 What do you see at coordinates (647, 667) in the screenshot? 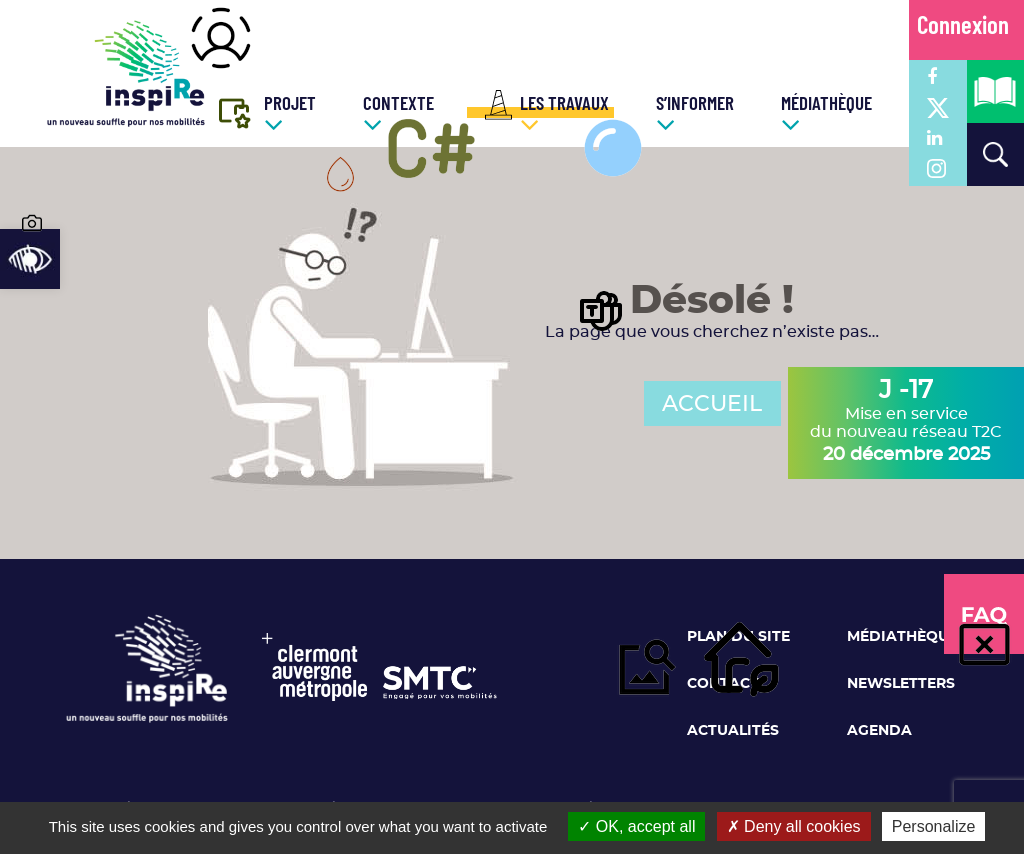
I see `search by image or photo` at bounding box center [647, 667].